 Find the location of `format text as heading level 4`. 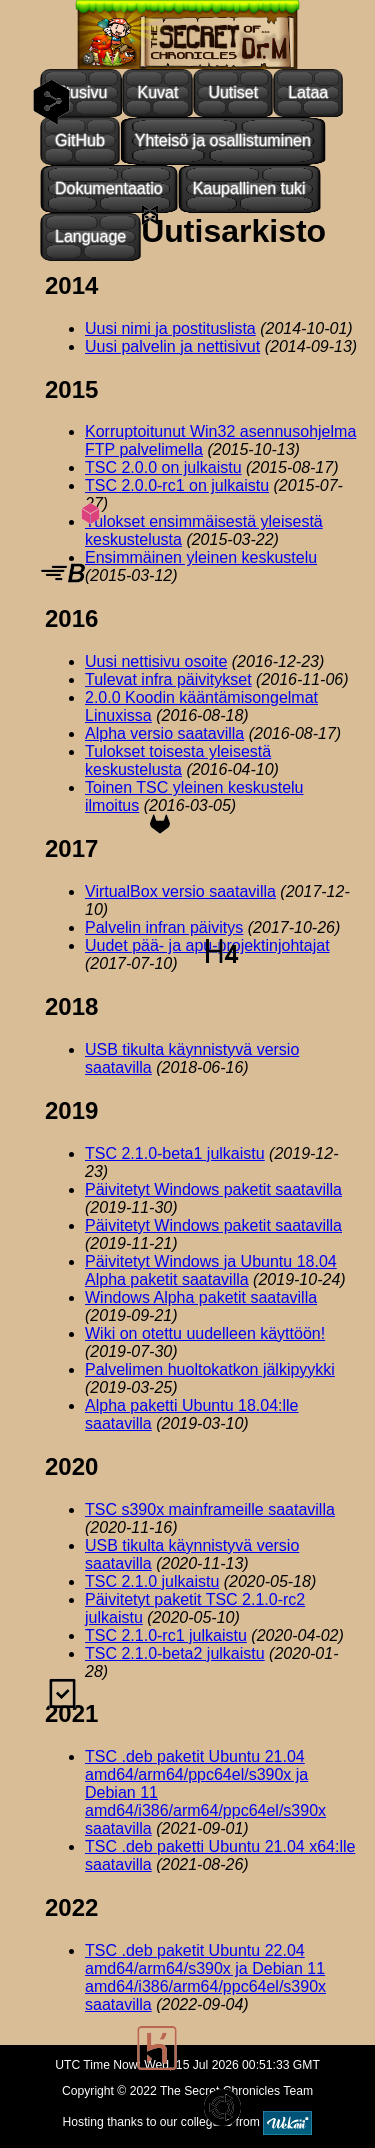

format text as heading level 4 is located at coordinates (221, 951).